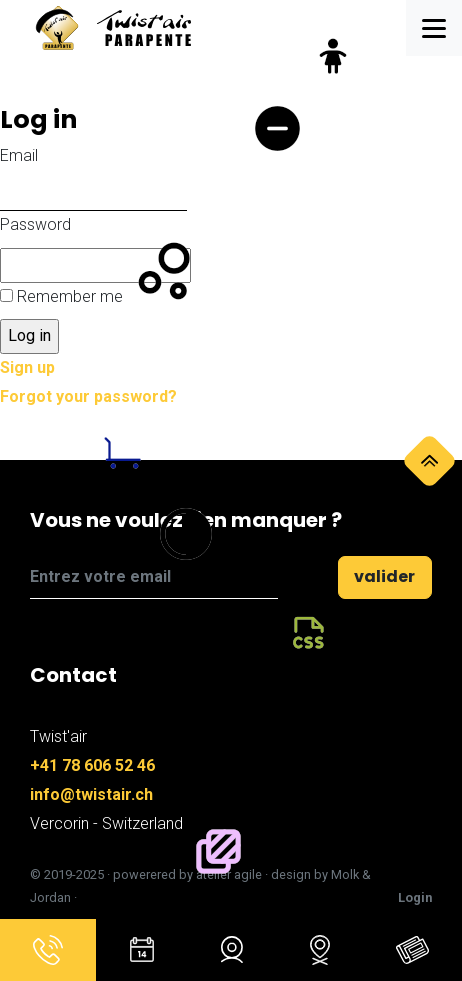 The image size is (462, 981). I want to click on view shopping cart, so click(122, 451).